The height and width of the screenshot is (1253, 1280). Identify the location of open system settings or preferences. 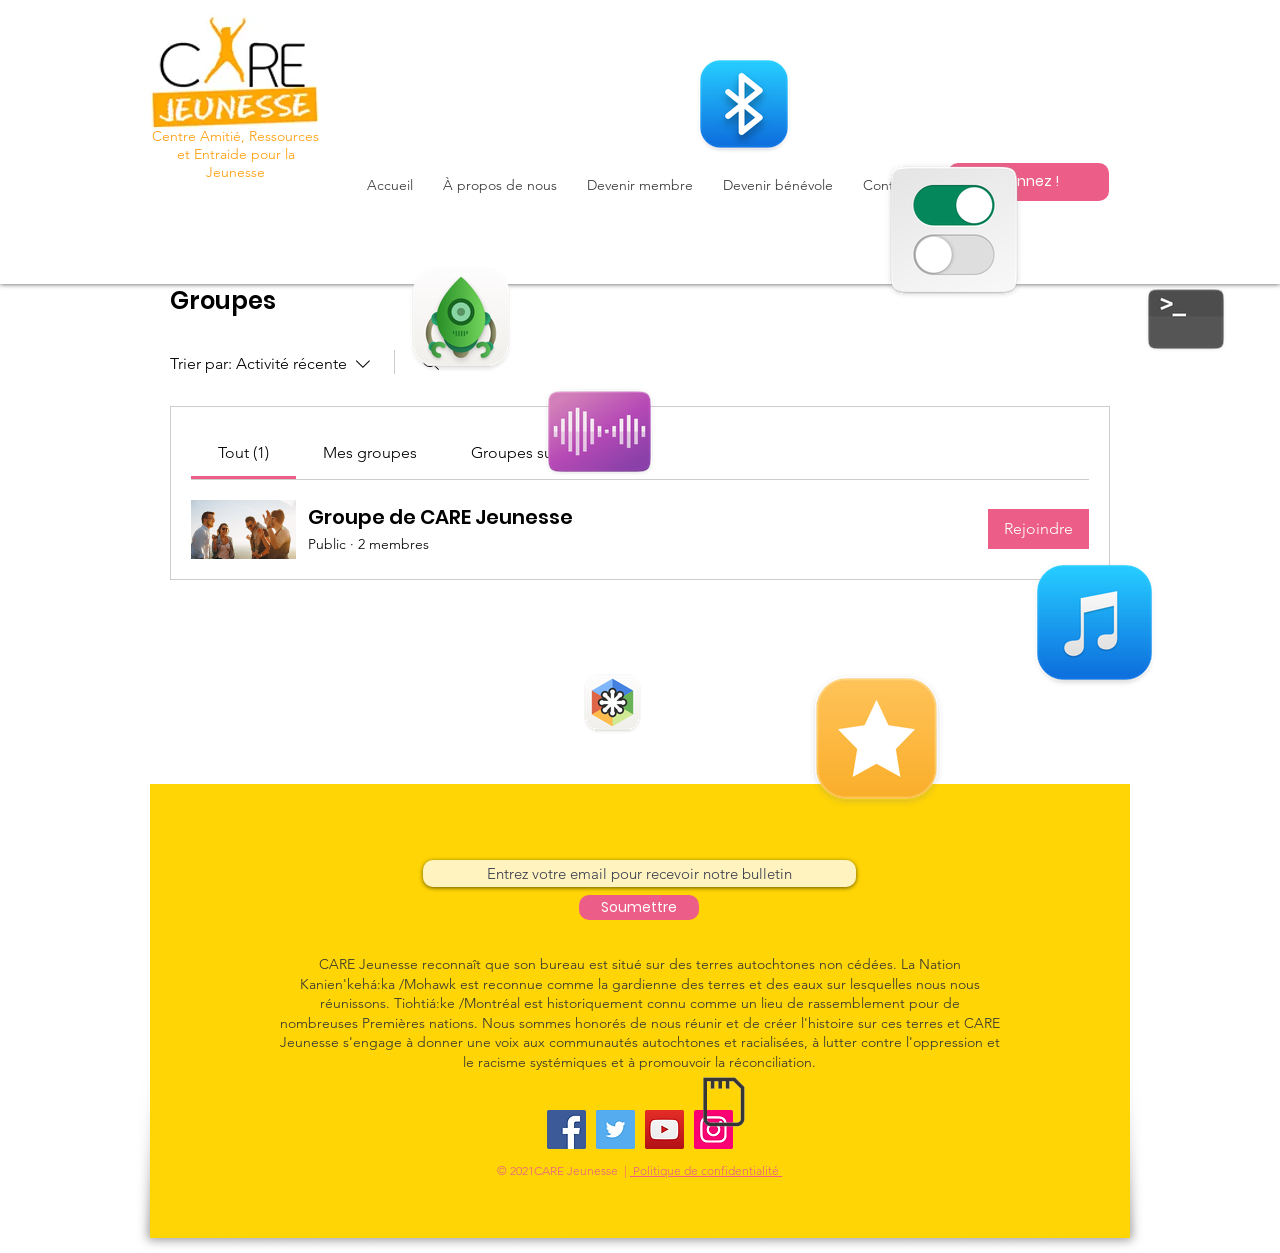
(954, 230).